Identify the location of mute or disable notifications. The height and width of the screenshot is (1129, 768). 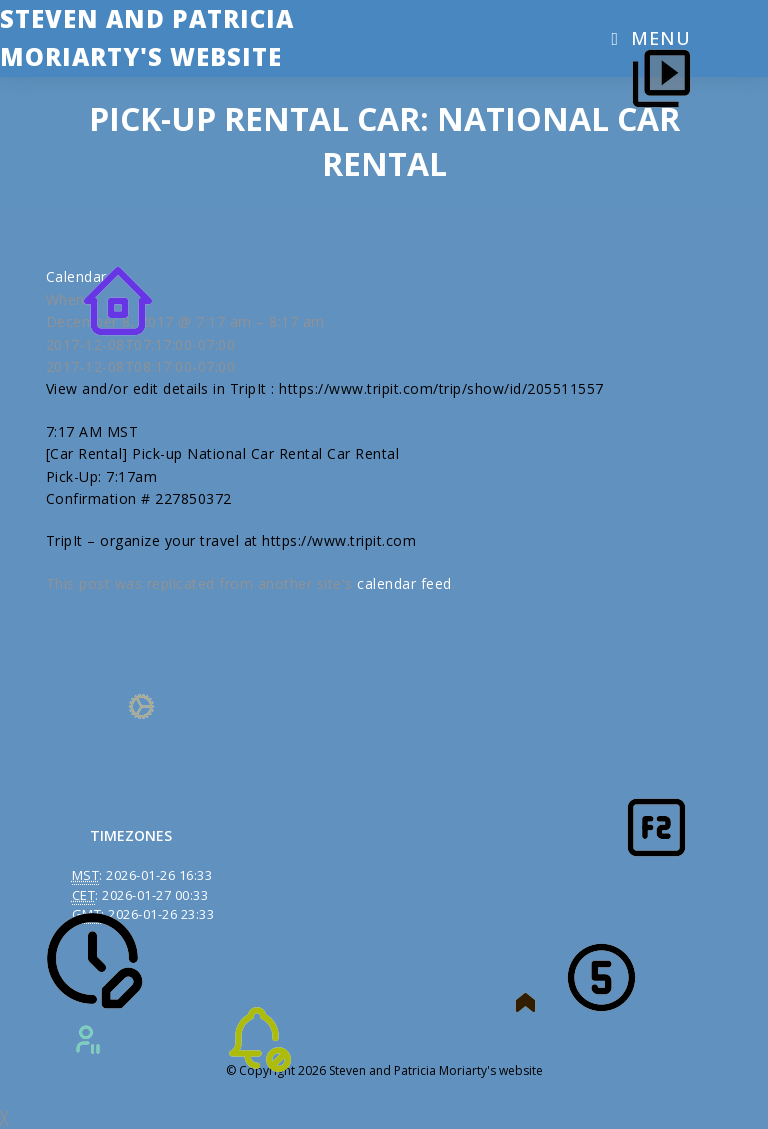
(257, 1038).